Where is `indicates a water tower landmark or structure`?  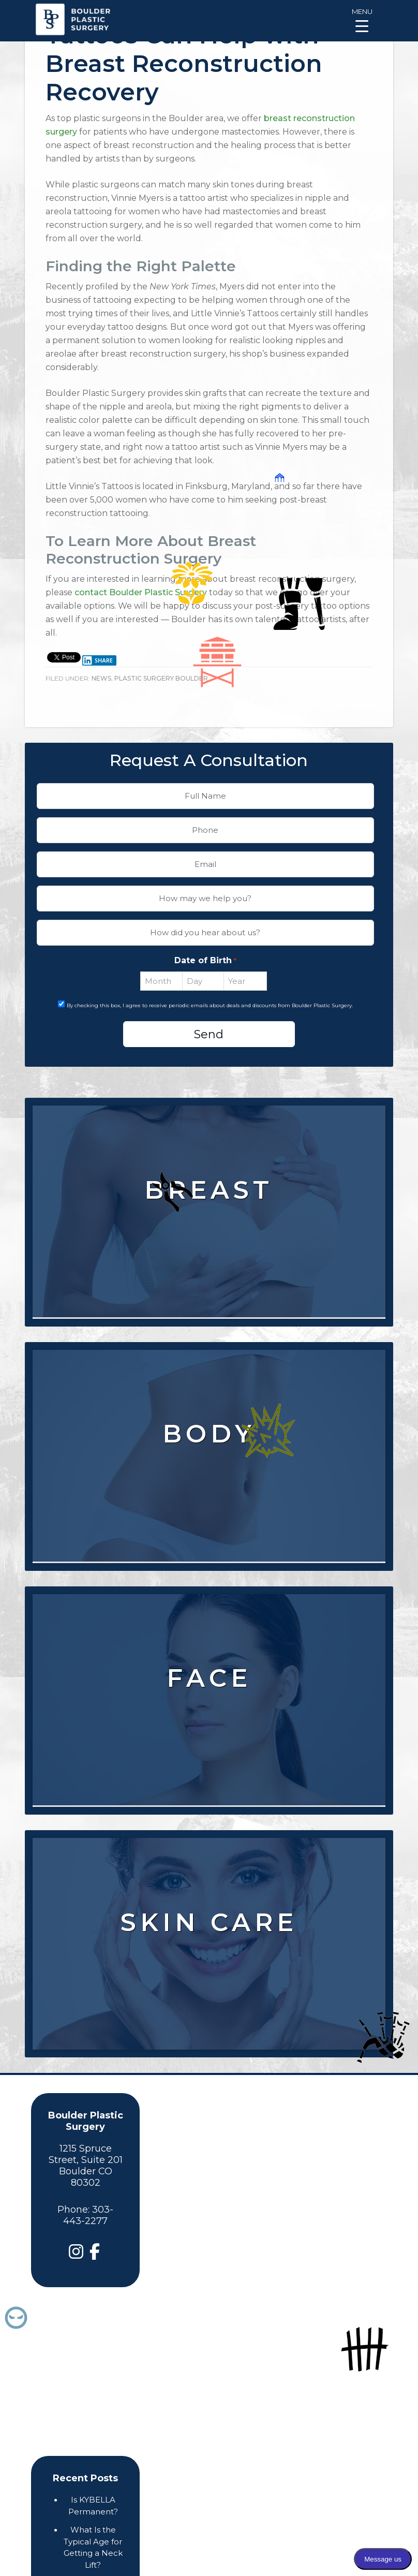 indicates a water tower landmark or structure is located at coordinates (217, 661).